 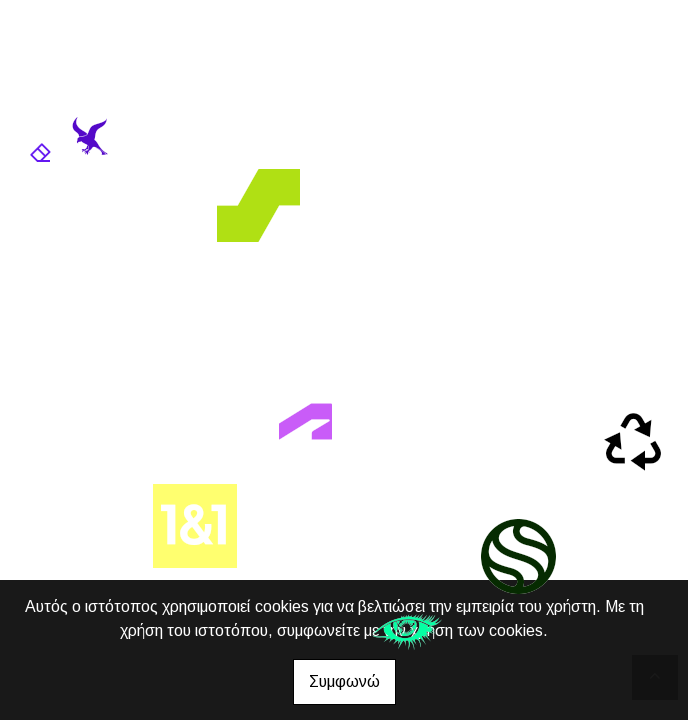 I want to click on salt project logo, so click(x=258, y=205).